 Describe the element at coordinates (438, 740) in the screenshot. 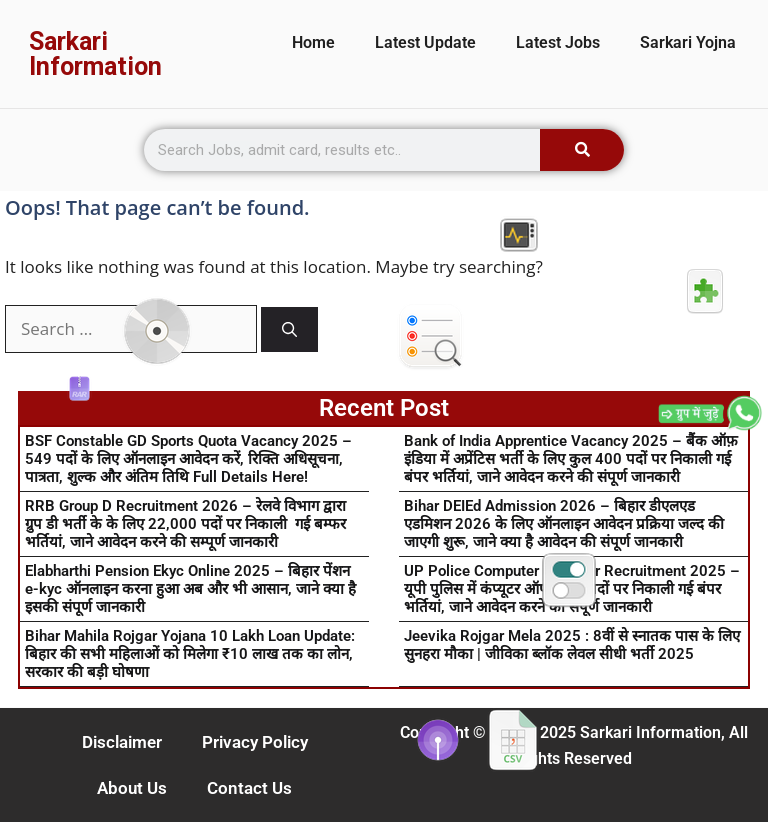

I see `open the podcasts app` at that location.